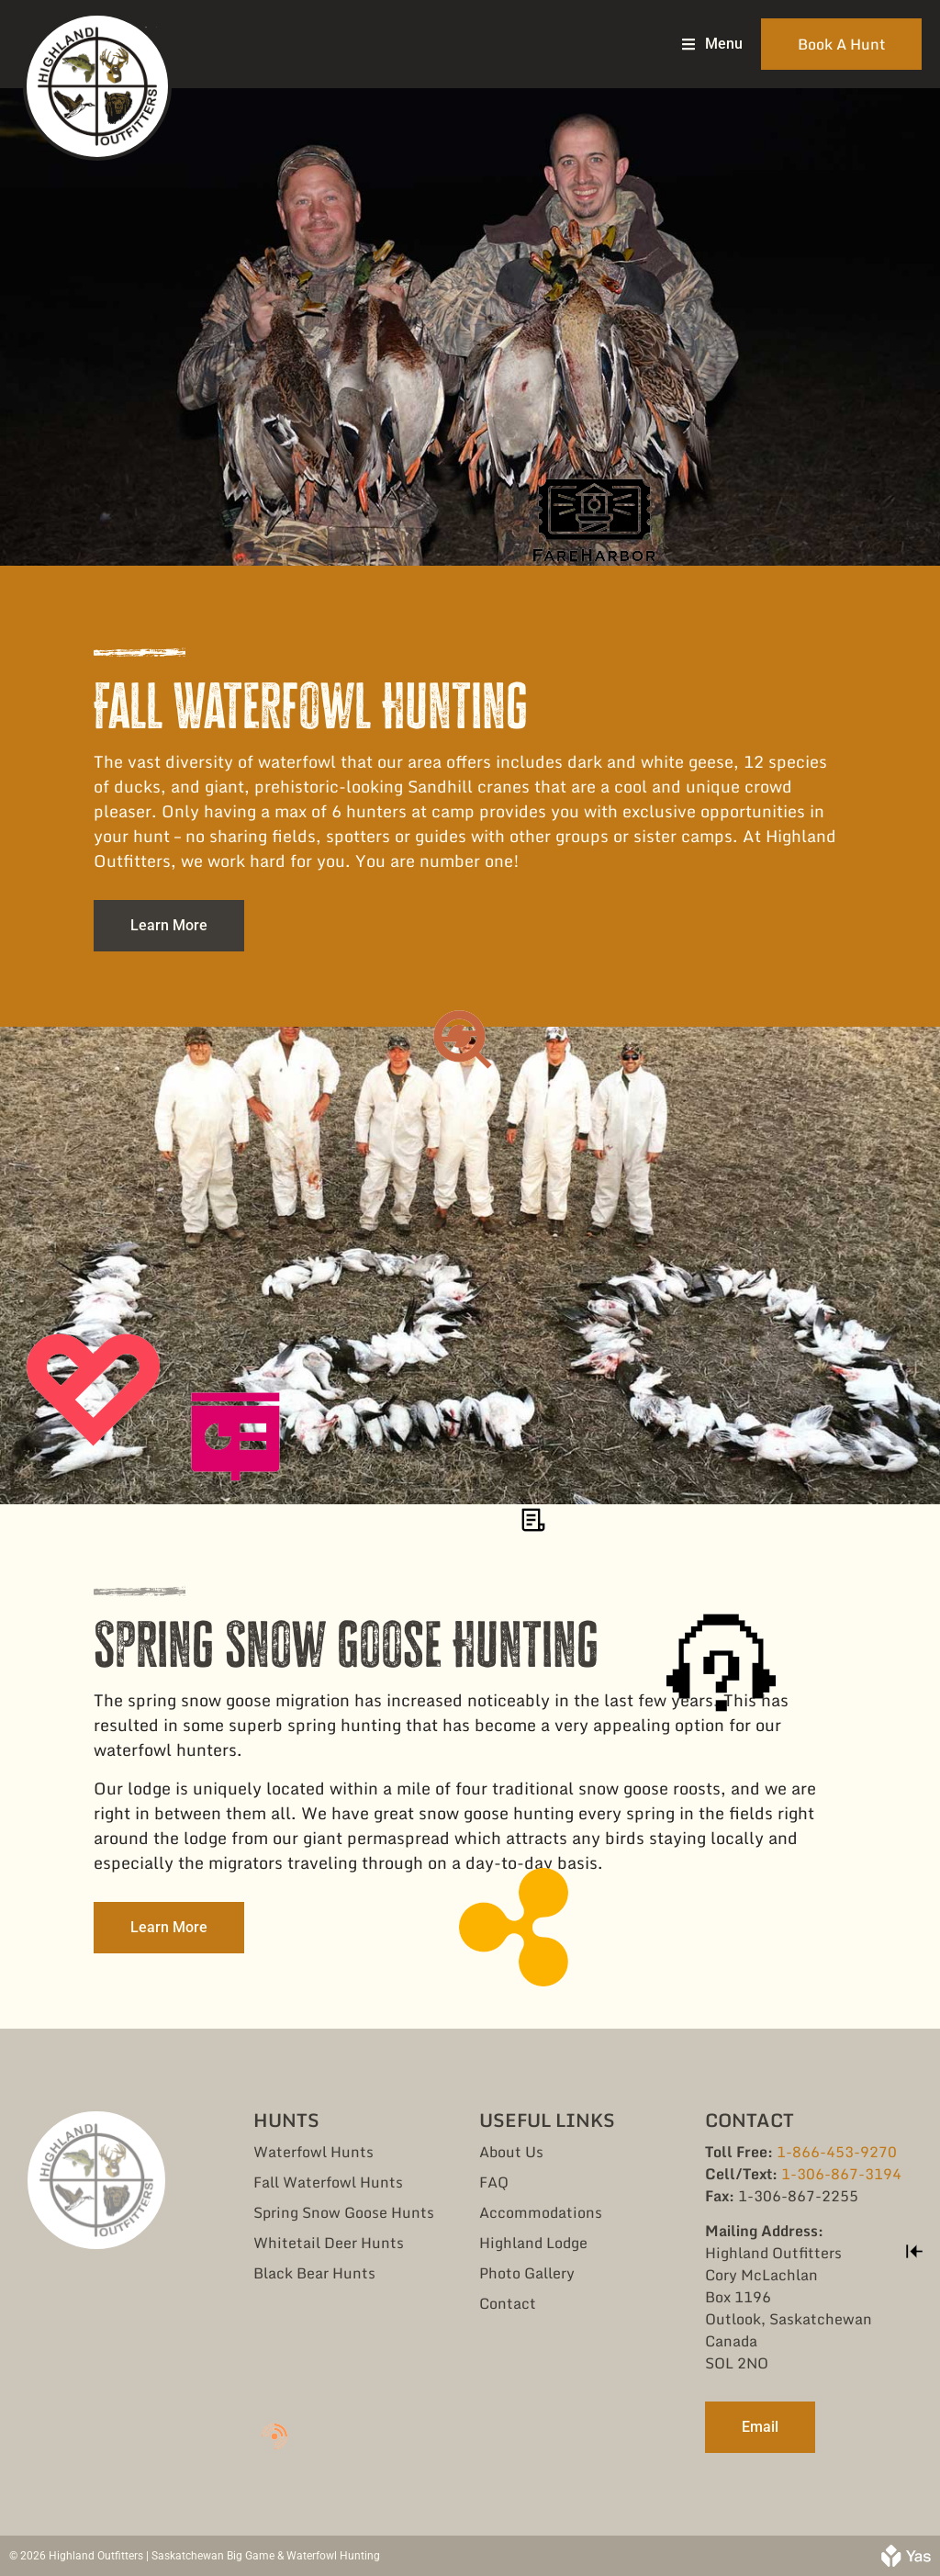 The image size is (940, 2576). What do you see at coordinates (913, 2251) in the screenshot?
I see `collapse panel to the left` at bounding box center [913, 2251].